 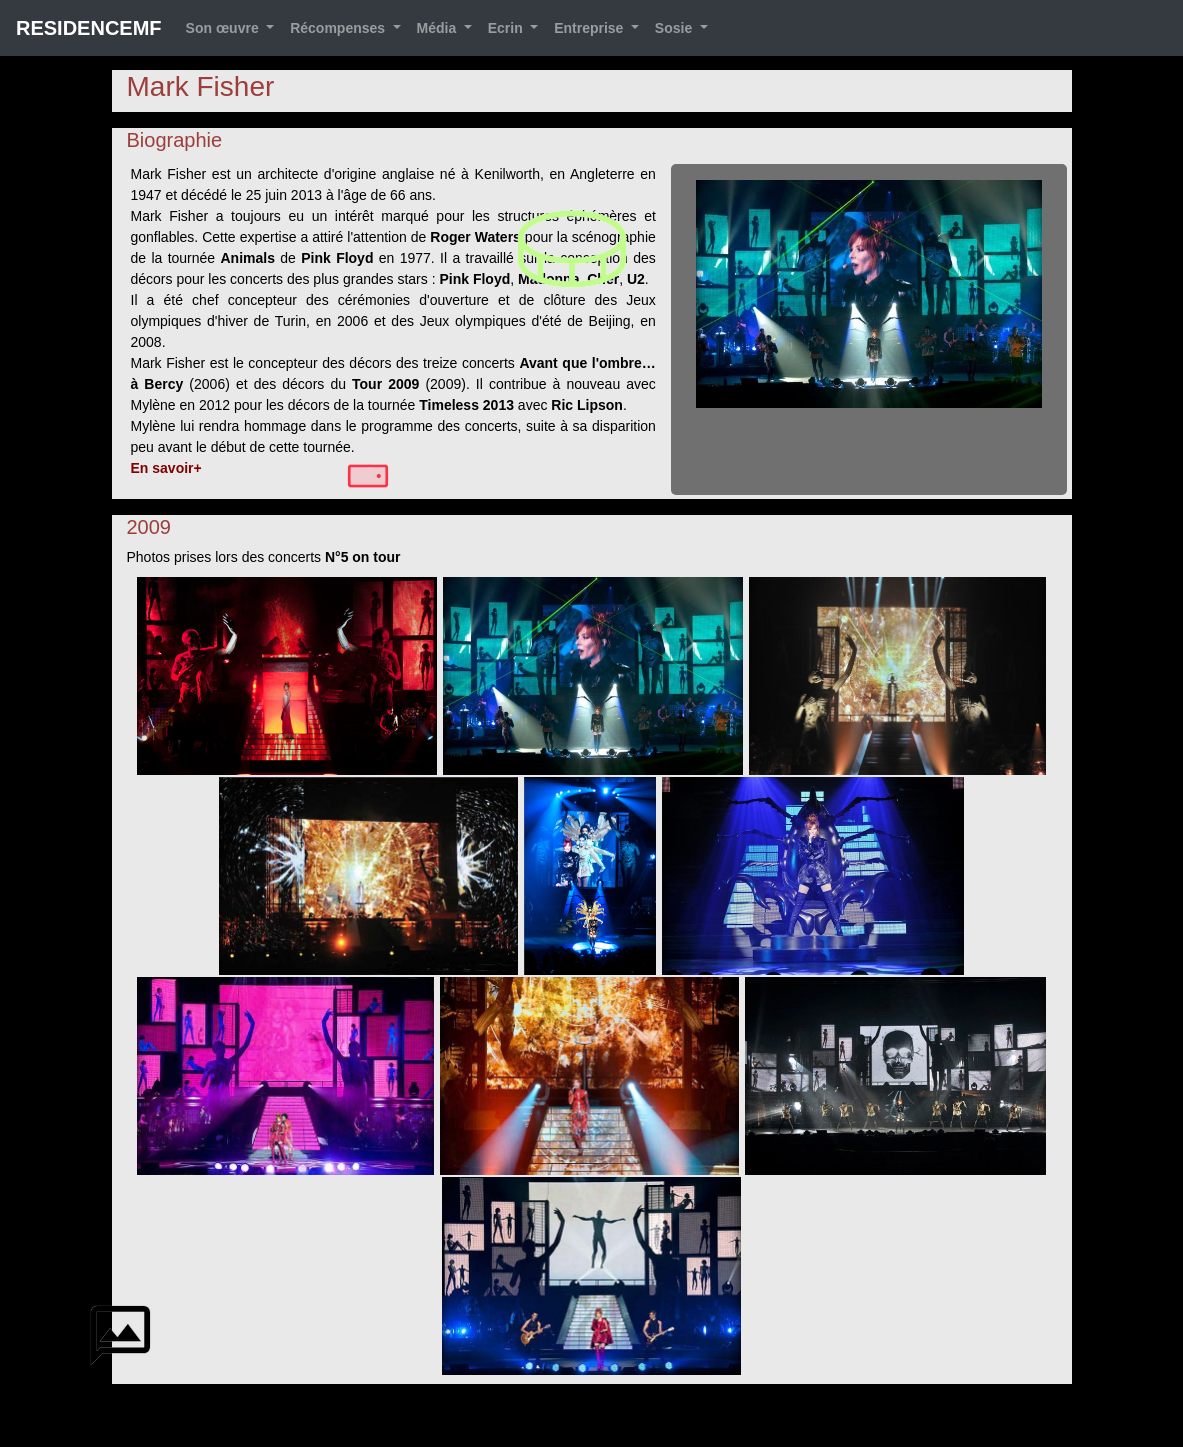 I want to click on access local storage or disk drive, so click(x=368, y=476).